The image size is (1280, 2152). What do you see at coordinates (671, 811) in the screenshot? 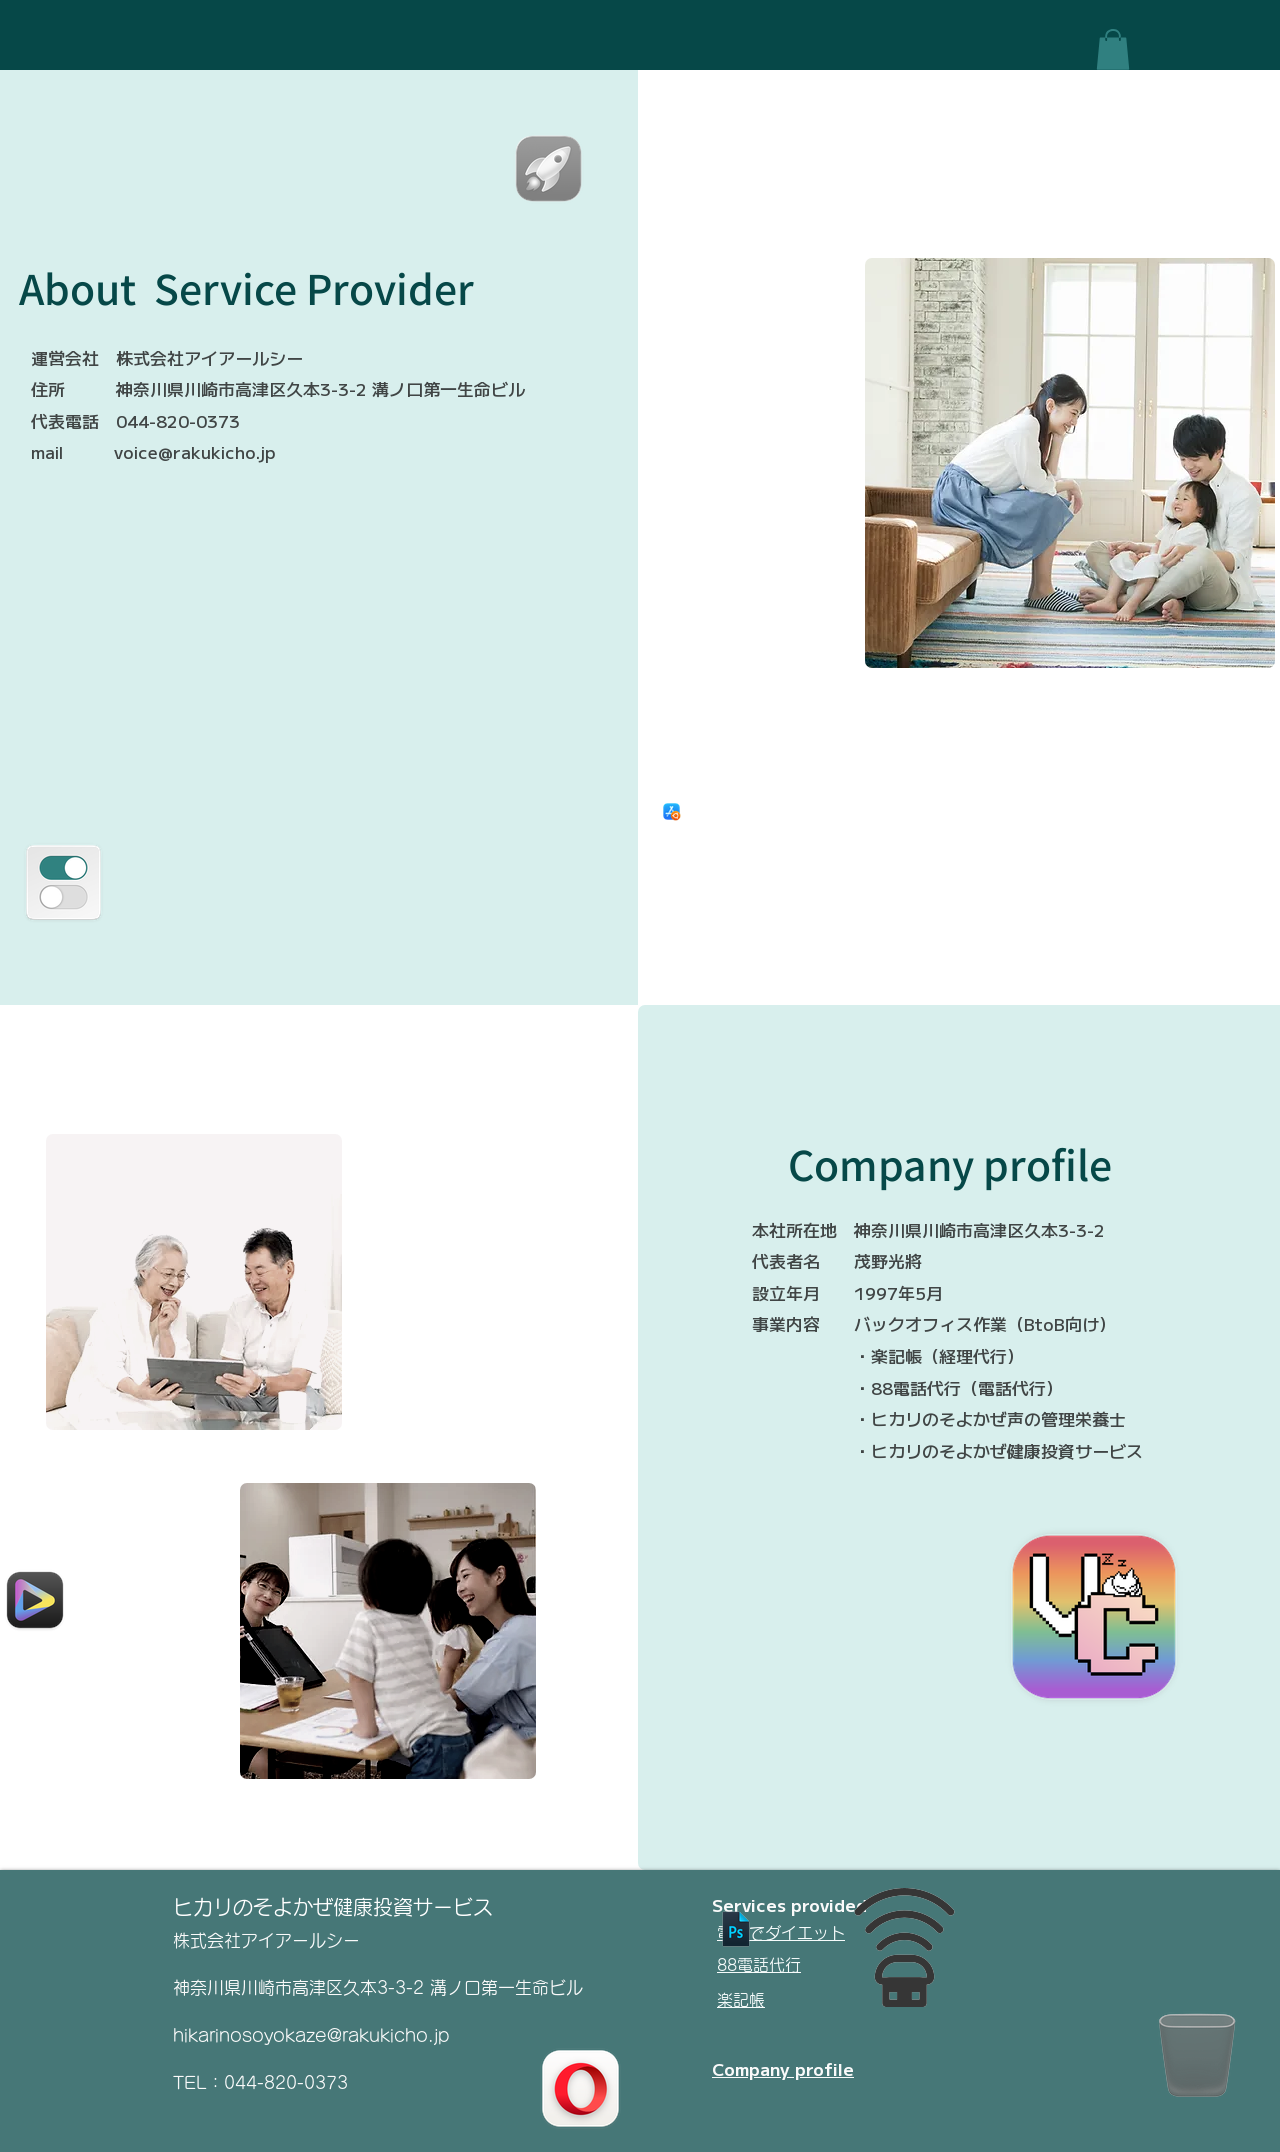
I see `open ubuntu software center` at bounding box center [671, 811].